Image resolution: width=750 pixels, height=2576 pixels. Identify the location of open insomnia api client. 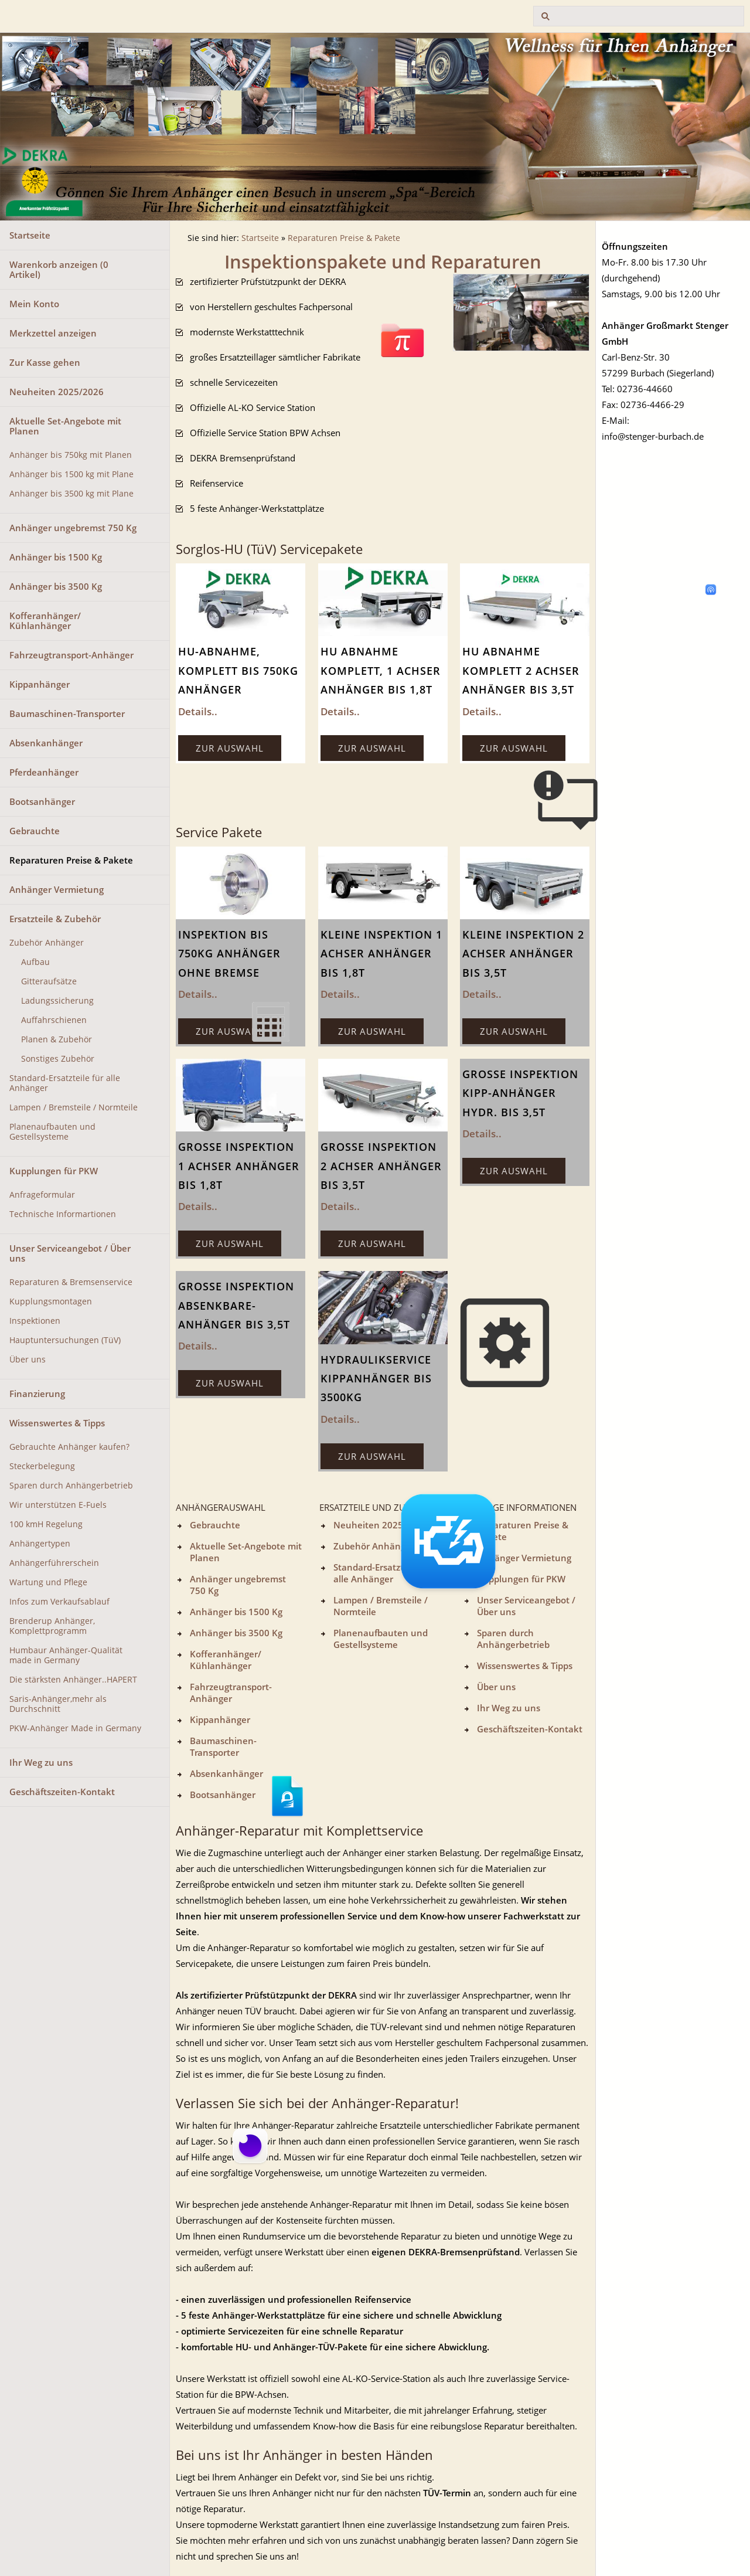
(250, 2146).